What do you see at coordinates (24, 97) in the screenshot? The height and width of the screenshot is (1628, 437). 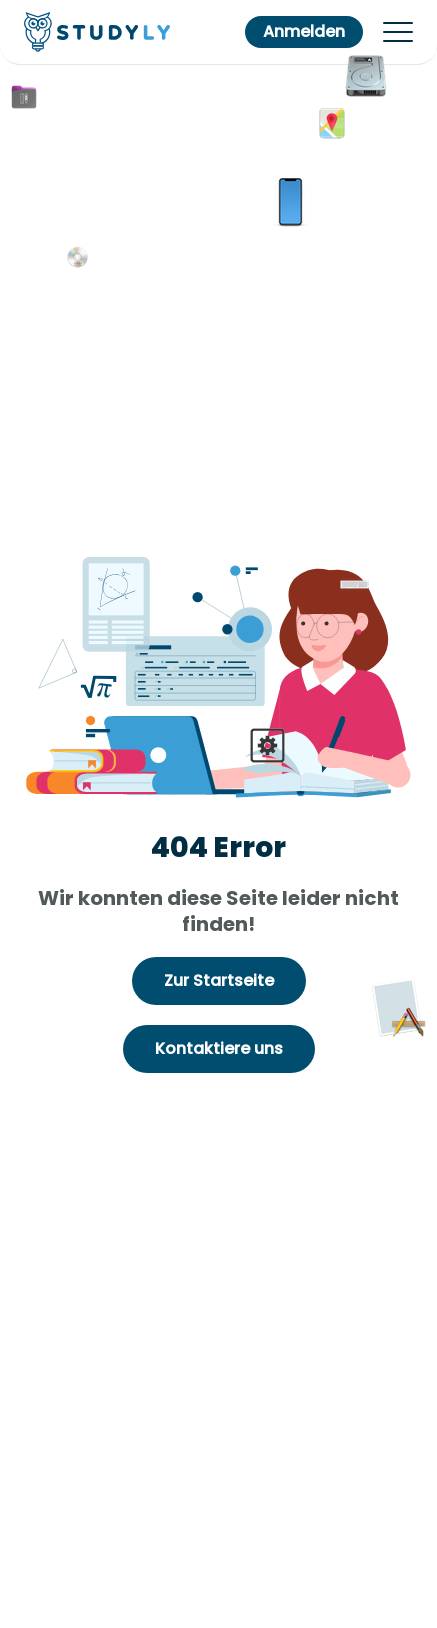 I see `open templates folder` at bounding box center [24, 97].